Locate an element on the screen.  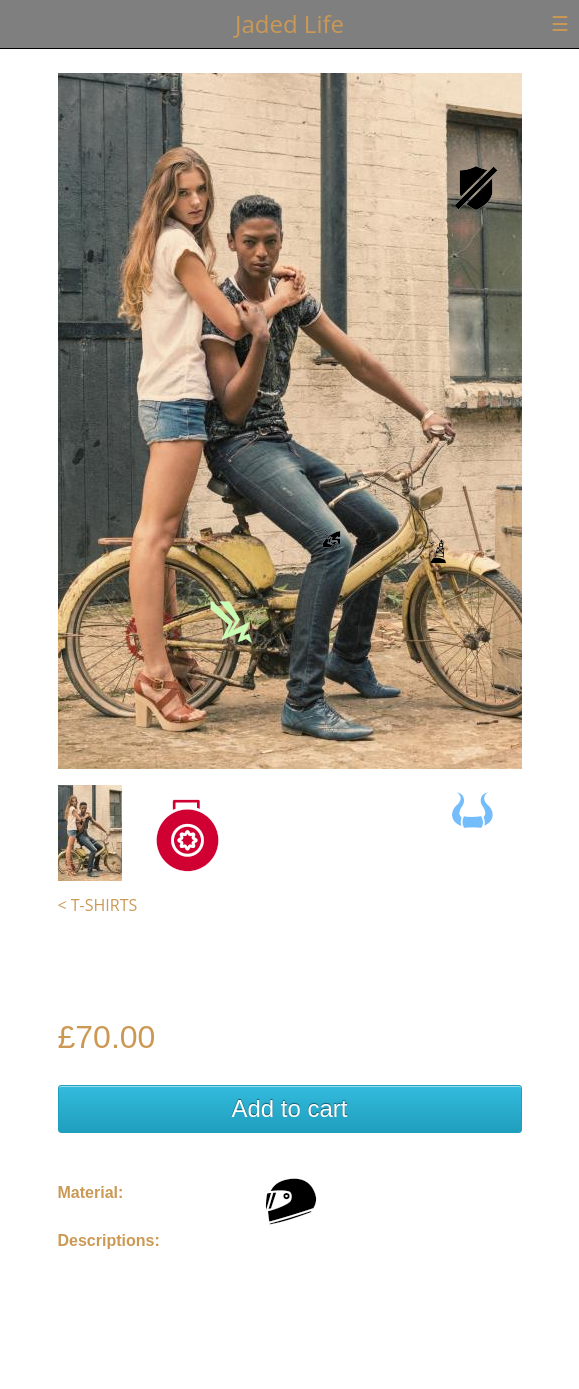
activate focus mode or concentration boost is located at coordinates (231, 622).